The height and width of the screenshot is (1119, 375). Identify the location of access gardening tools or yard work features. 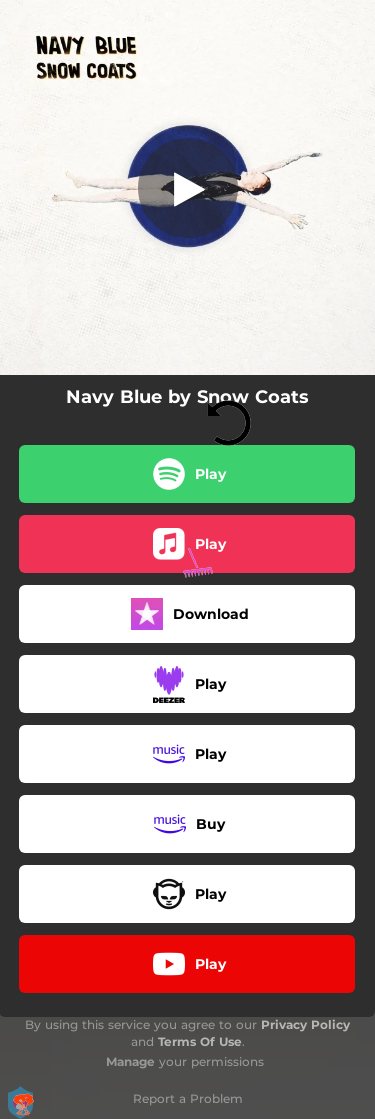
(198, 563).